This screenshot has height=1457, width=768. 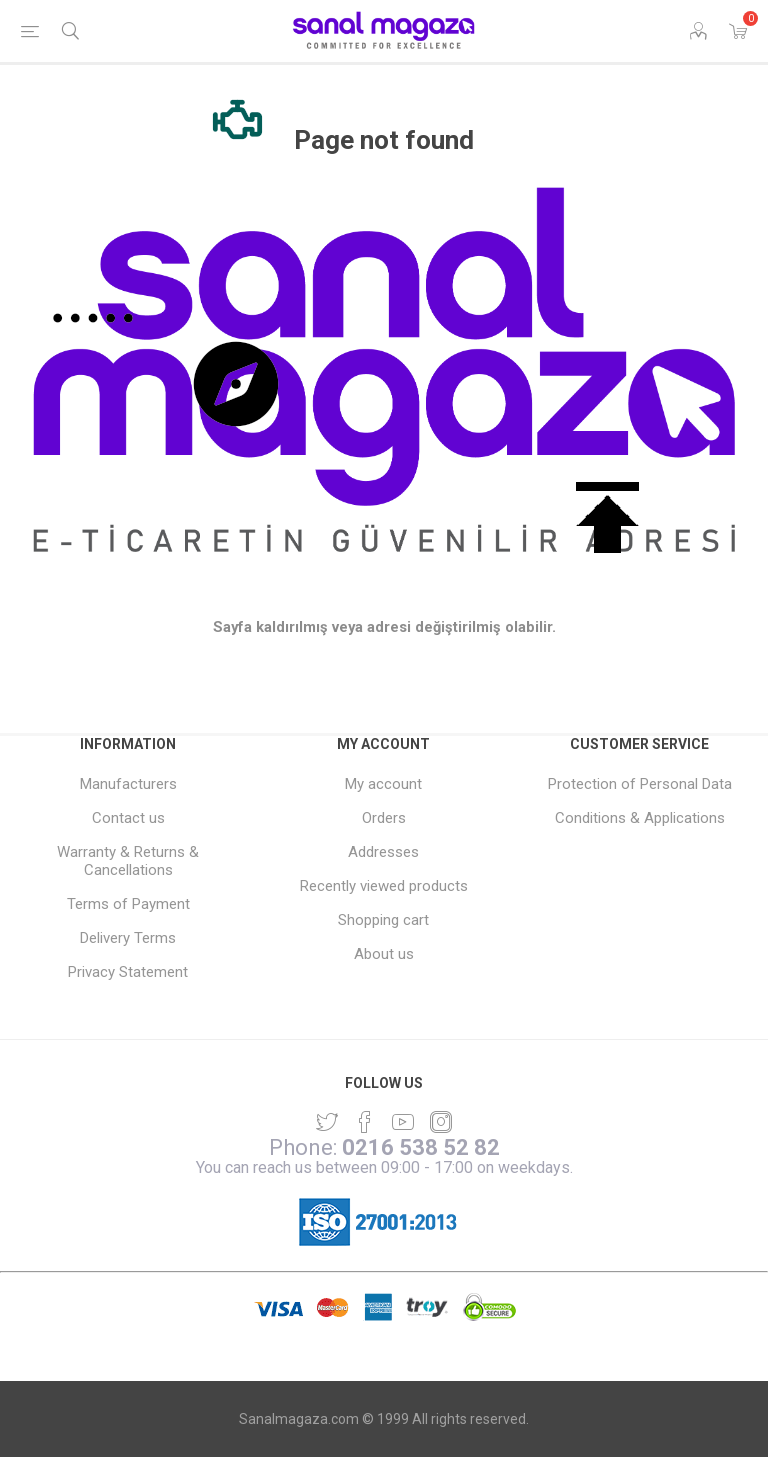 What do you see at coordinates (93, 318) in the screenshot?
I see `indicates a divider or separator between content sections` at bounding box center [93, 318].